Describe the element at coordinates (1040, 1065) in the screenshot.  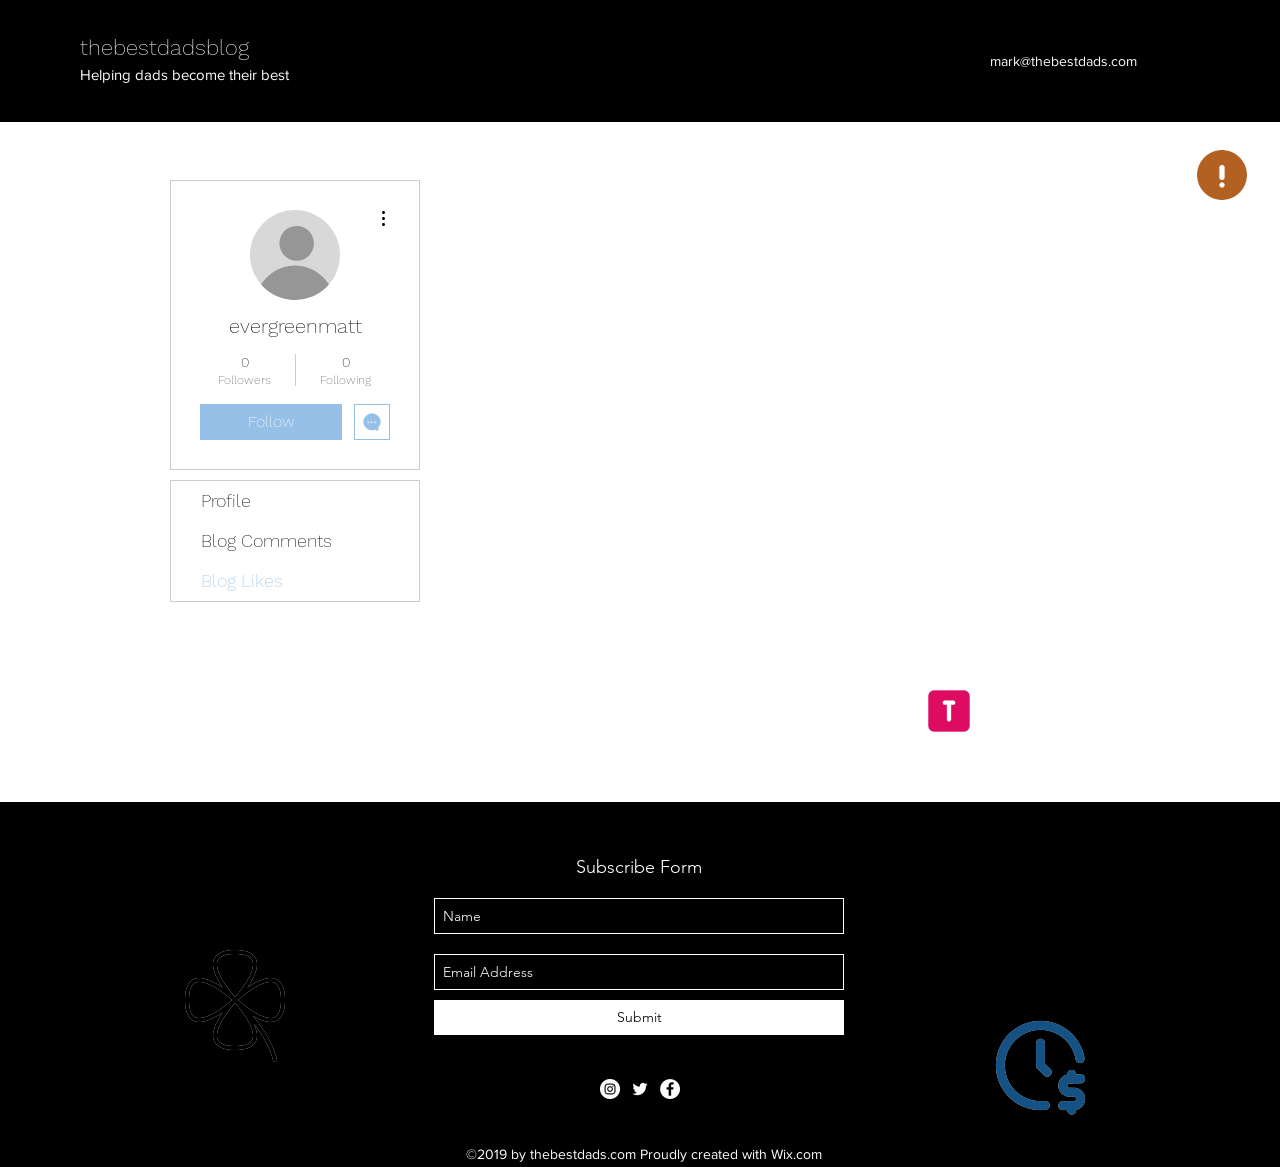
I see `view hourly rate or time-based pricing` at that location.